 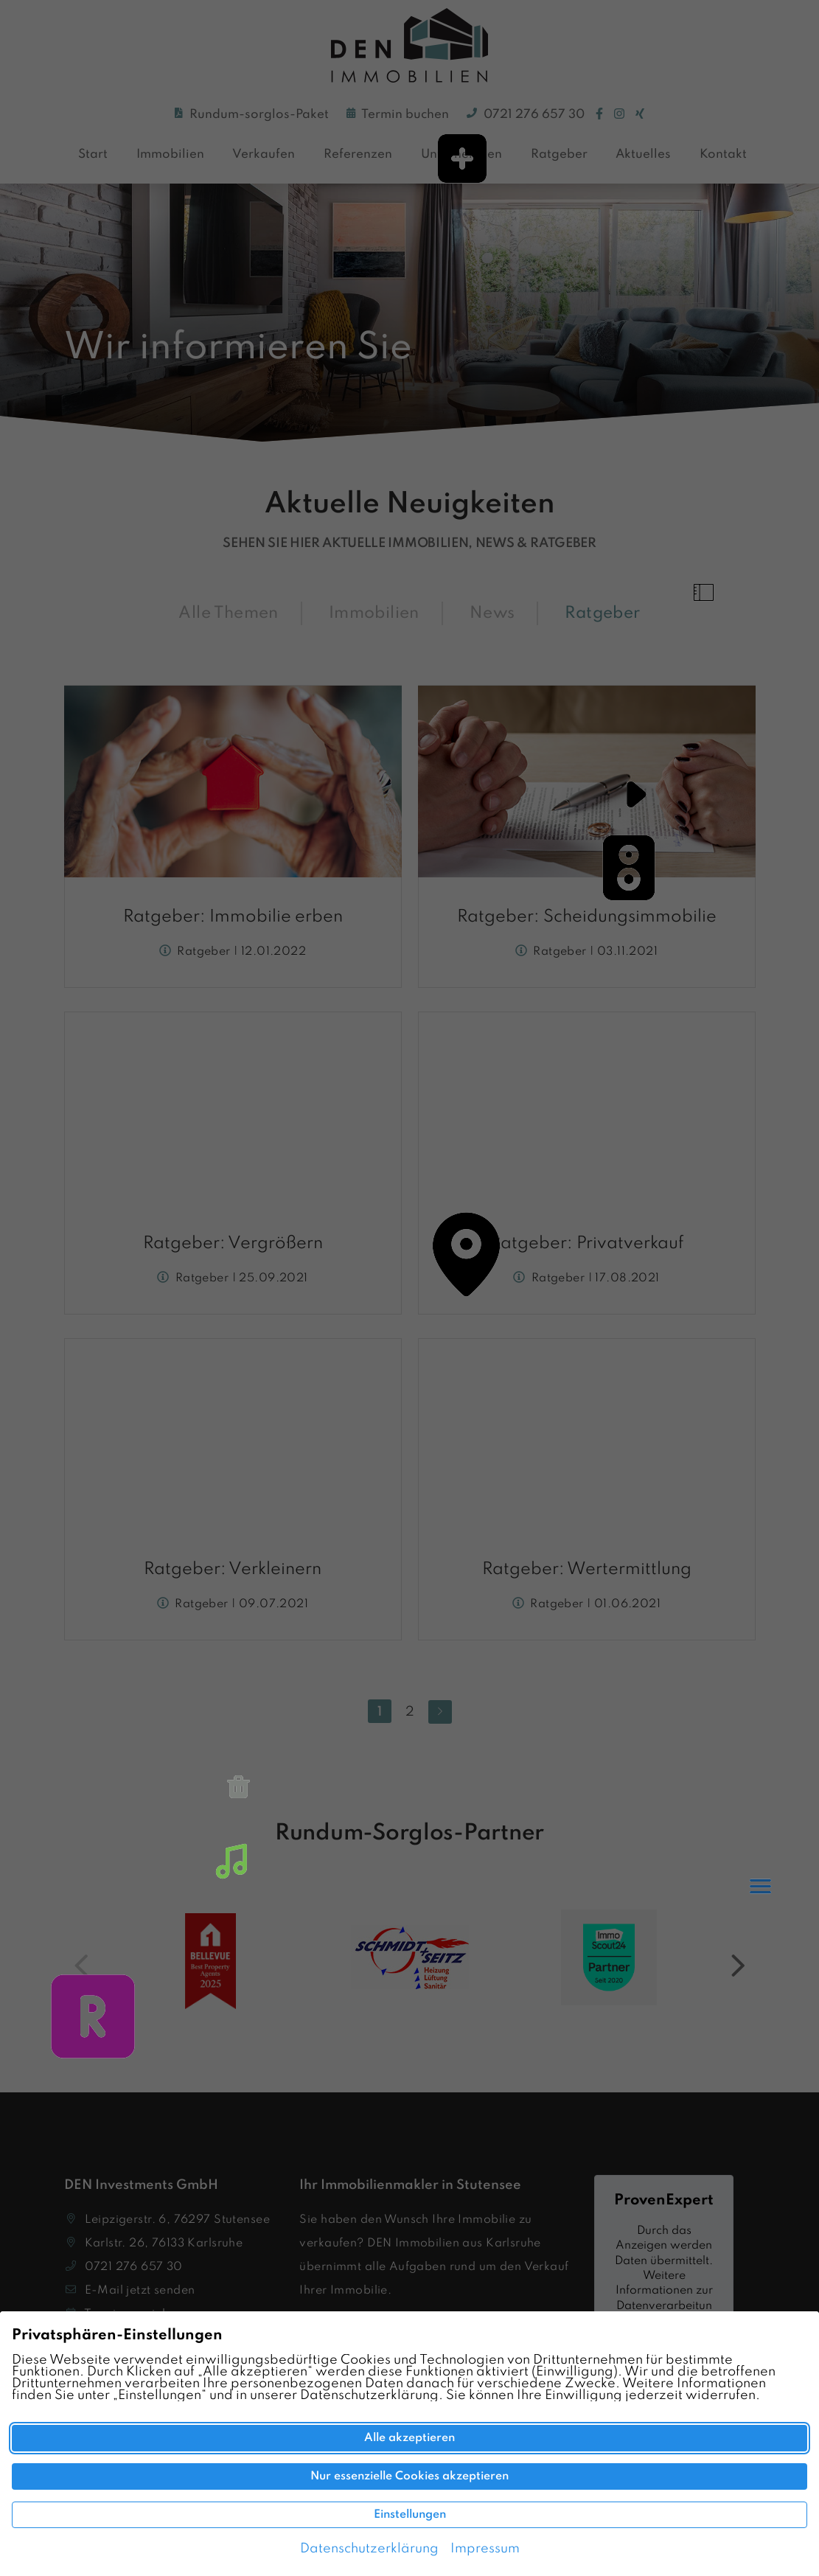 What do you see at coordinates (634, 794) in the screenshot?
I see `go to next item or screen` at bounding box center [634, 794].